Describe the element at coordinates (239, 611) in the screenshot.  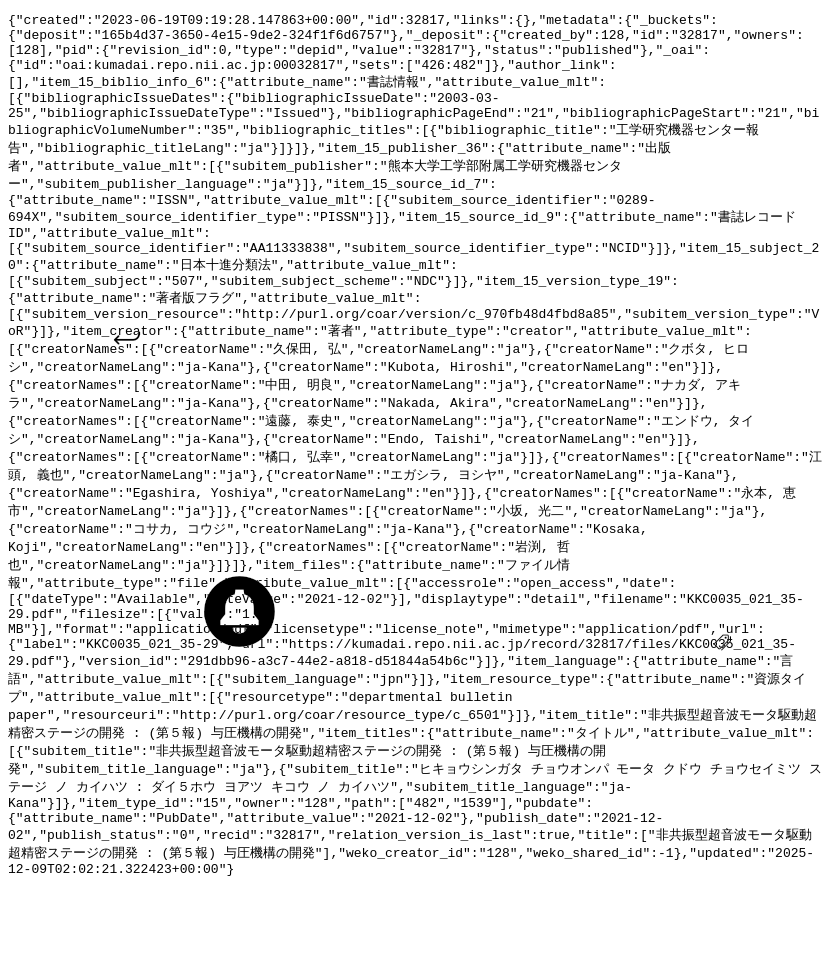
I see `view notifications` at that location.